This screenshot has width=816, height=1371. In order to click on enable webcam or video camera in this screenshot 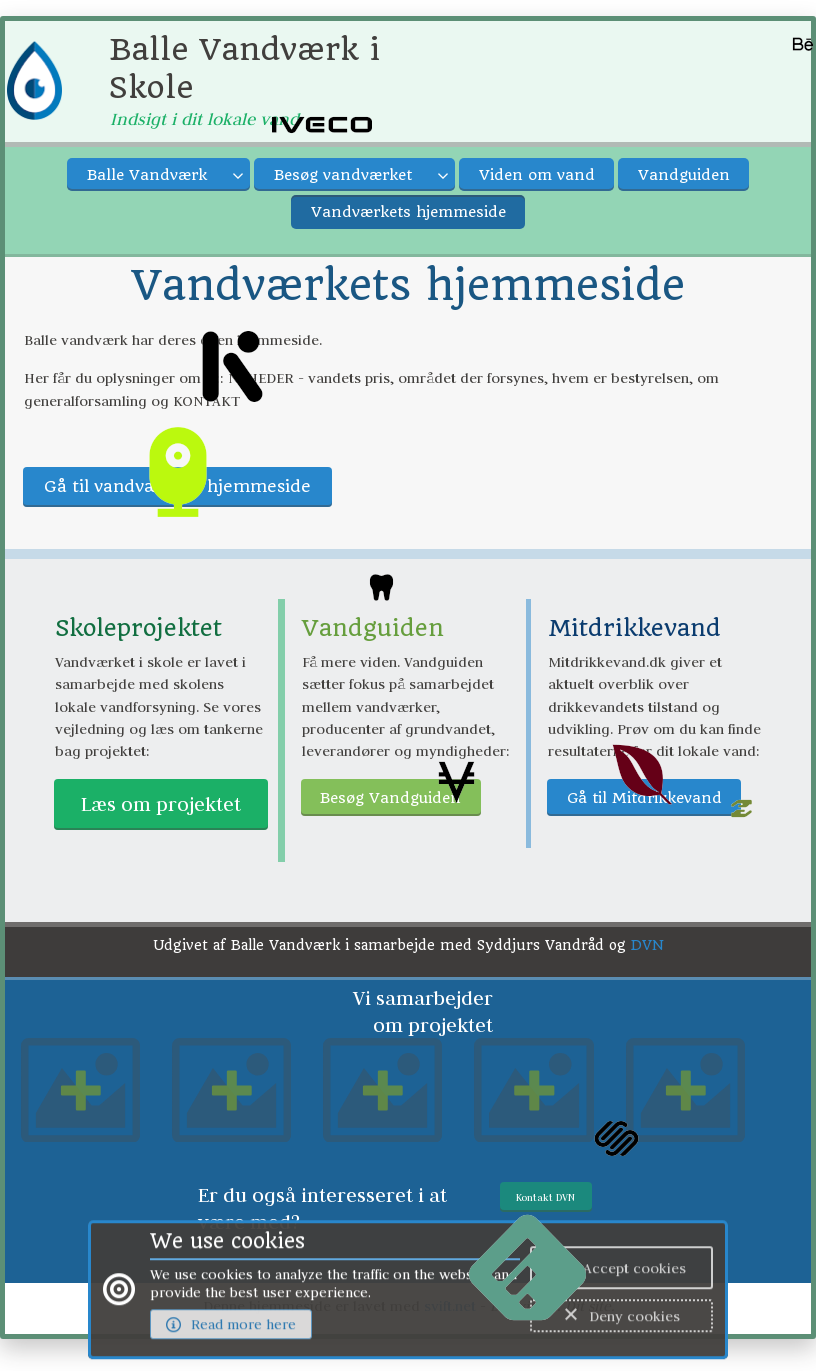, I will do `click(178, 472)`.